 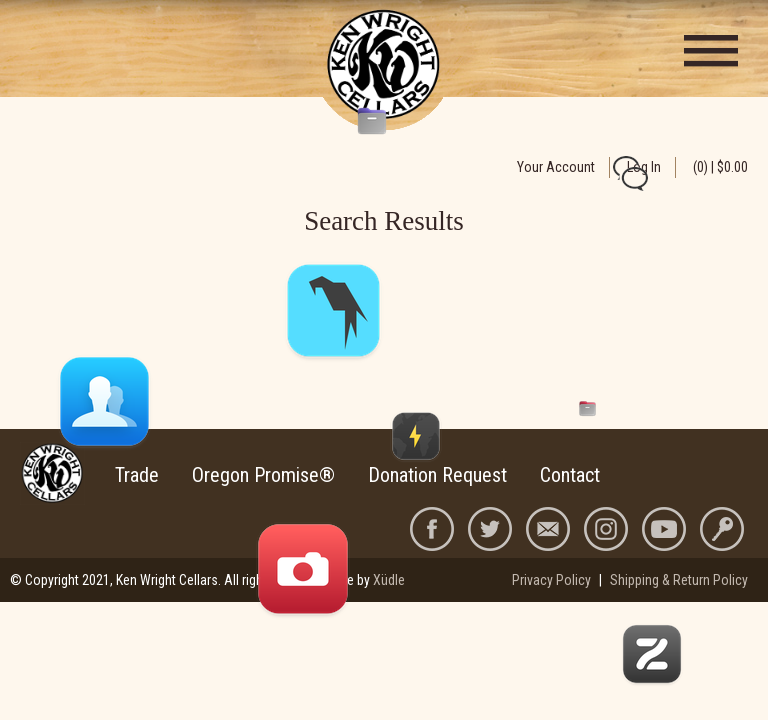 What do you see at coordinates (652, 654) in the screenshot?
I see `open zen browser` at bounding box center [652, 654].